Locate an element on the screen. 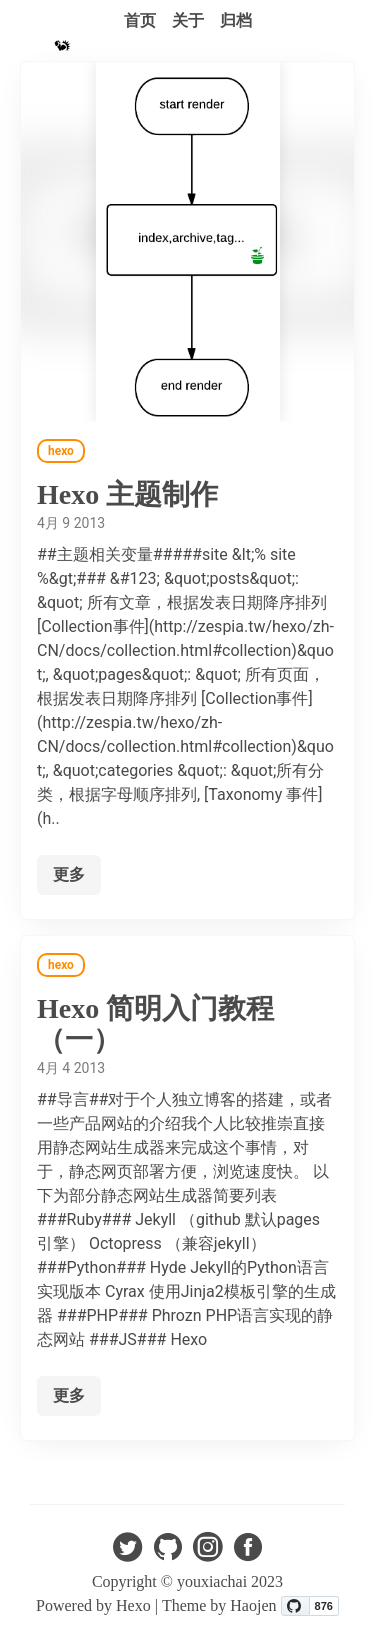  kick attack action in a game is located at coordinates (62, 45).